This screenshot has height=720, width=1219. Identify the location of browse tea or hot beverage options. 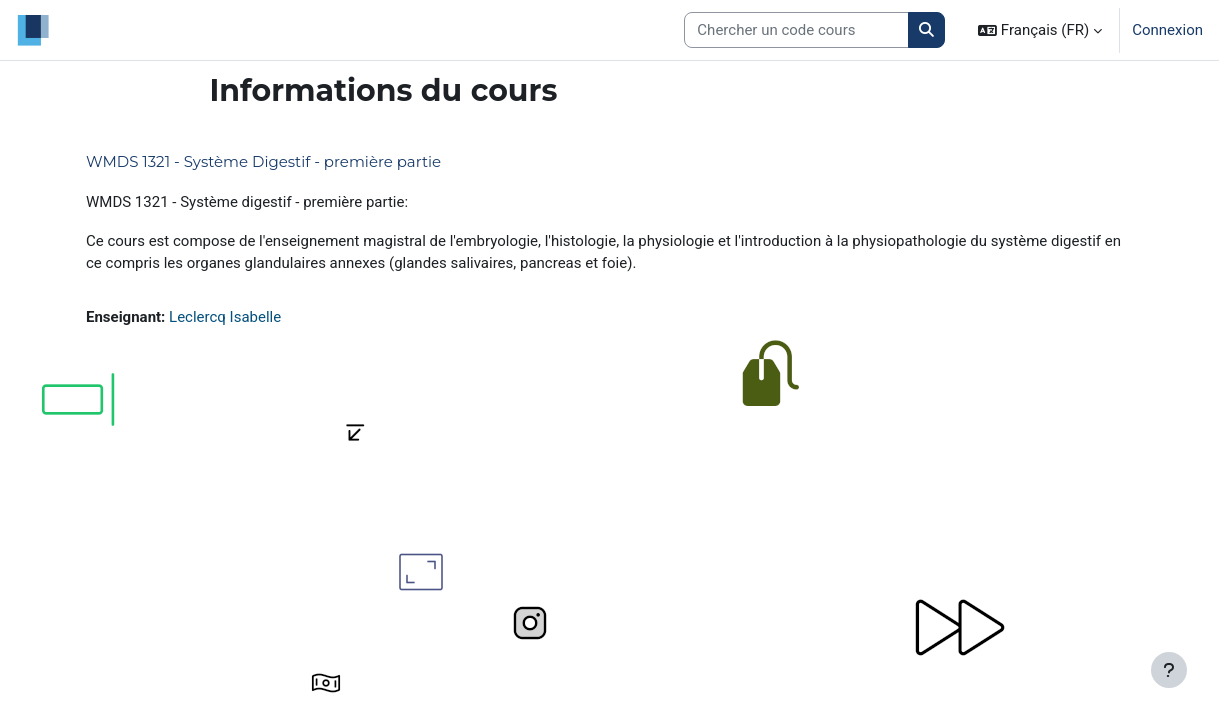
(768, 375).